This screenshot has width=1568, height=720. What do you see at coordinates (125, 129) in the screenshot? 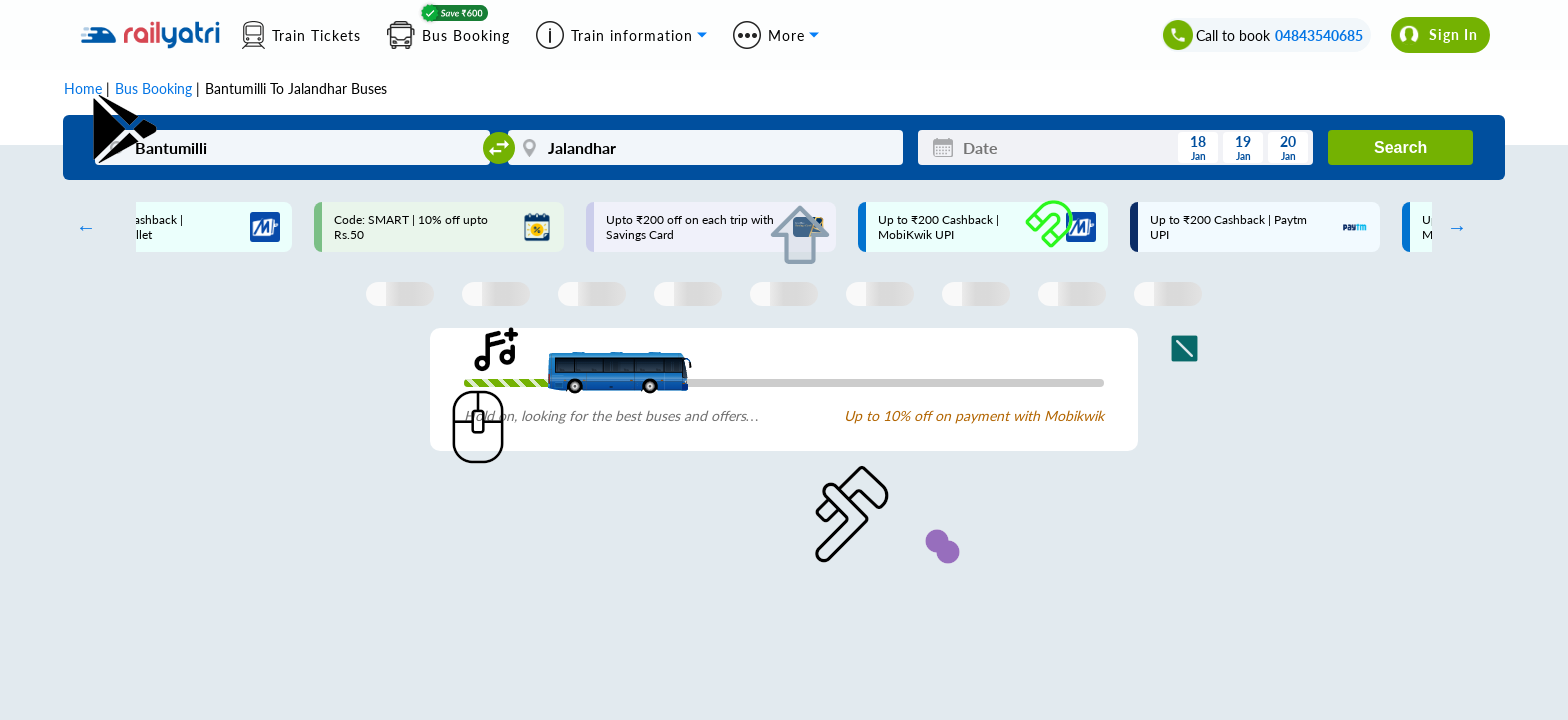
I see `open google play store` at bounding box center [125, 129].